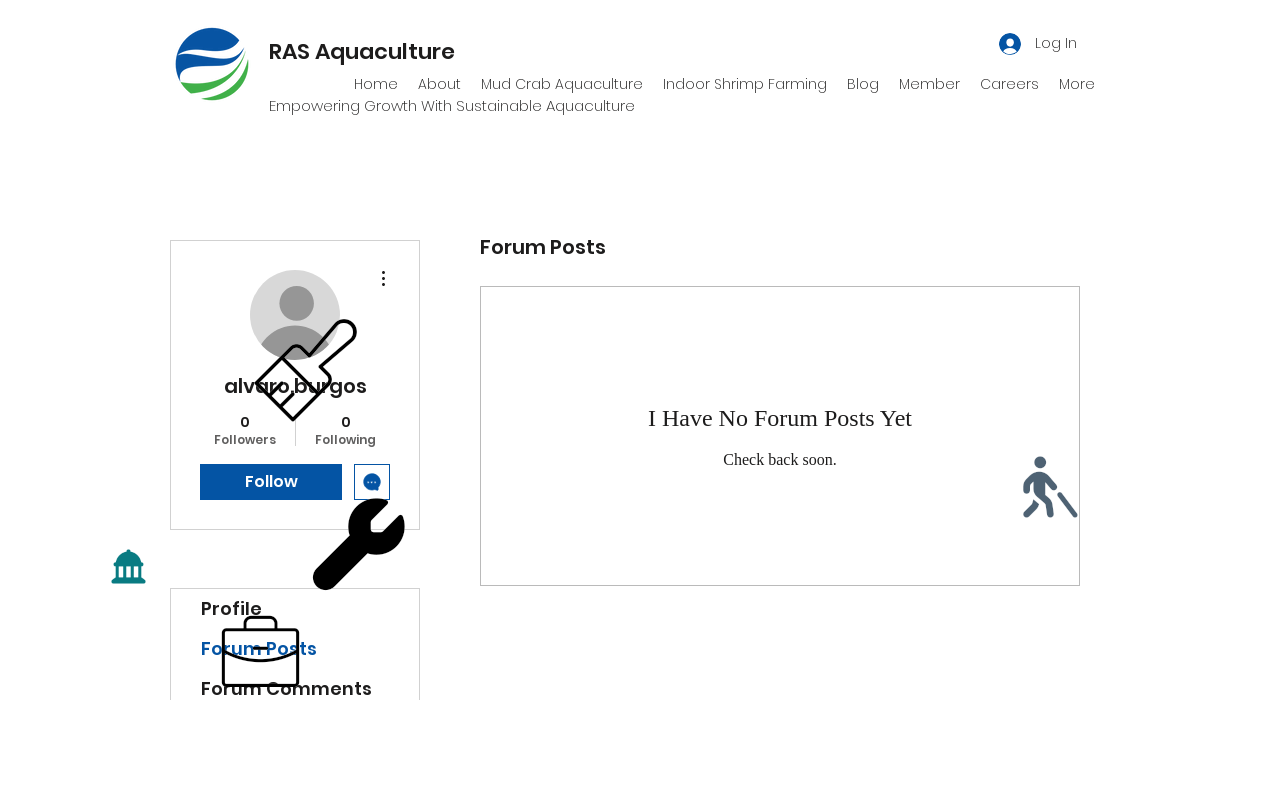 The width and height of the screenshot is (1280, 795). I want to click on access work or business-related content, so click(260, 654).